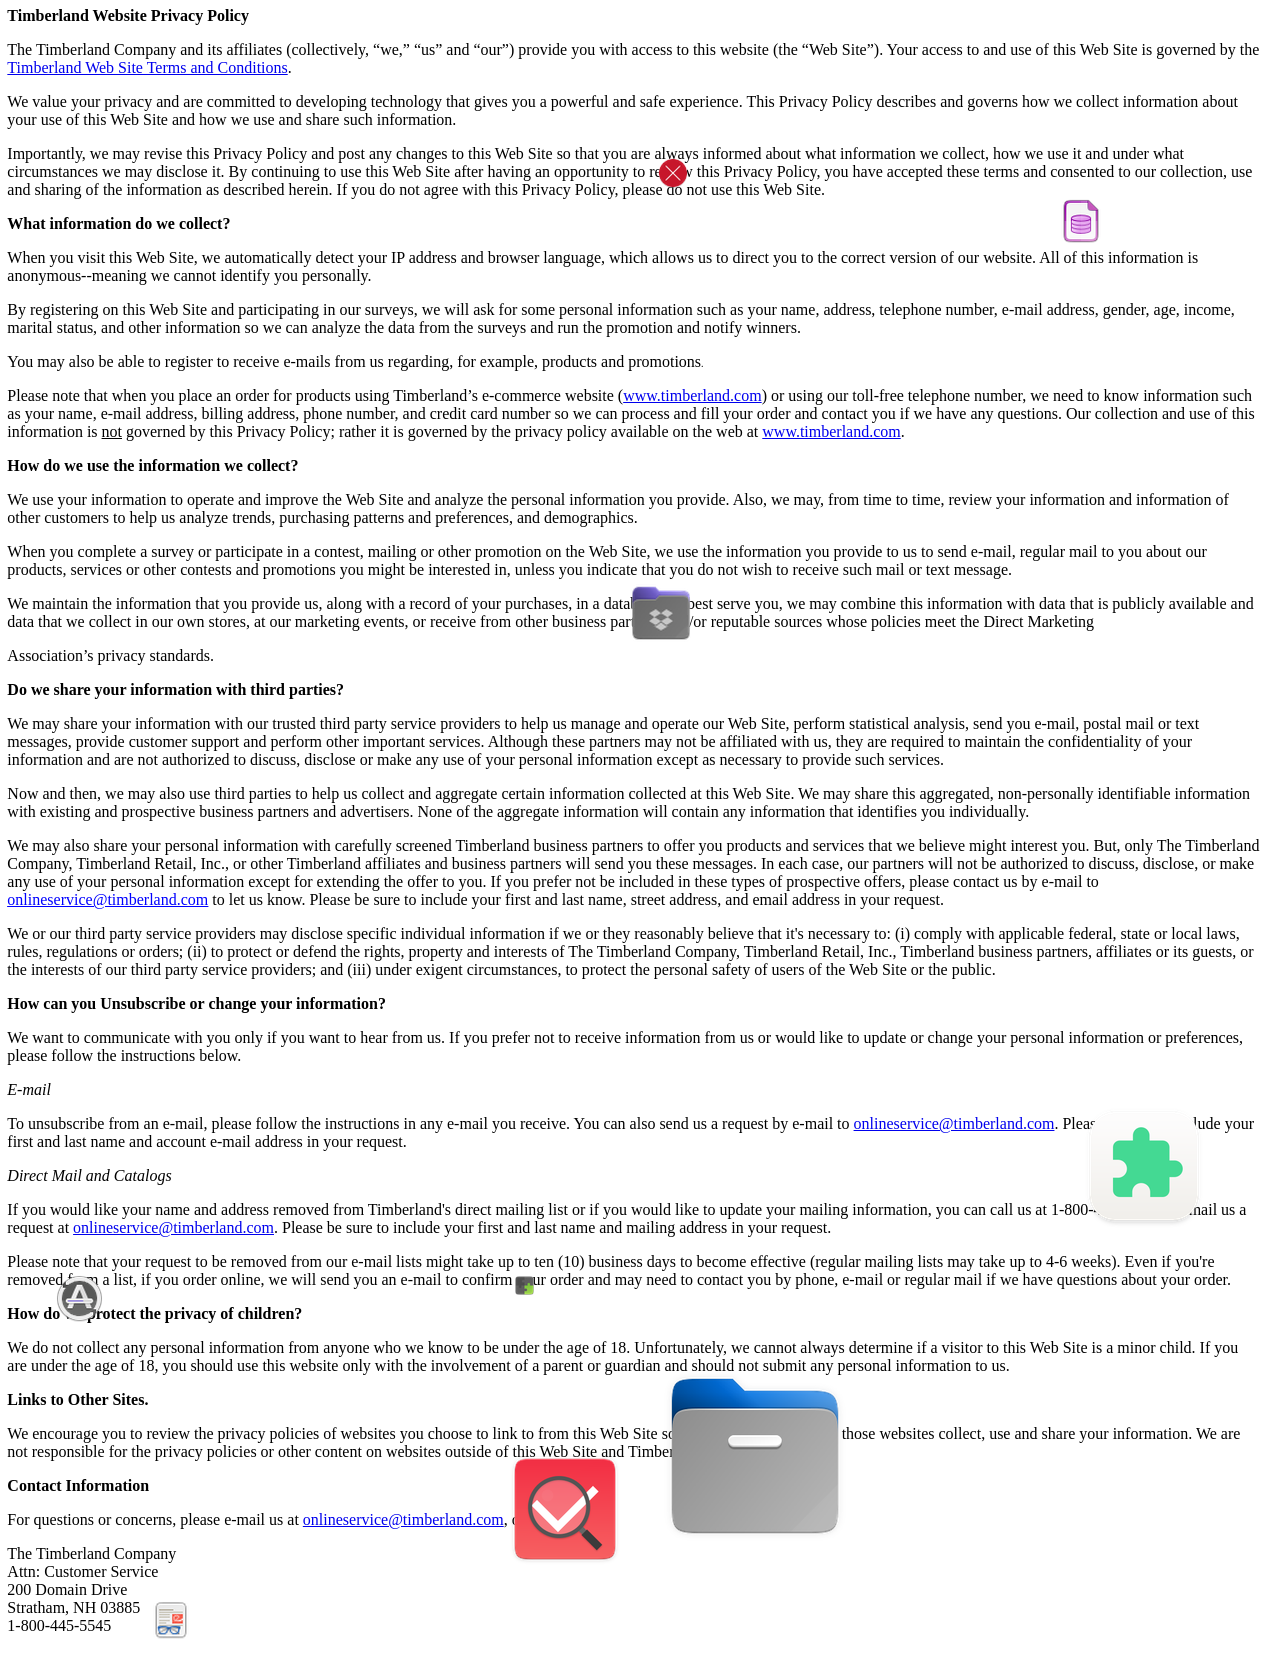  Describe the element at coordinates (524, 1285) in the screenshot. I see `open gnome shell extensions manager` at that location.